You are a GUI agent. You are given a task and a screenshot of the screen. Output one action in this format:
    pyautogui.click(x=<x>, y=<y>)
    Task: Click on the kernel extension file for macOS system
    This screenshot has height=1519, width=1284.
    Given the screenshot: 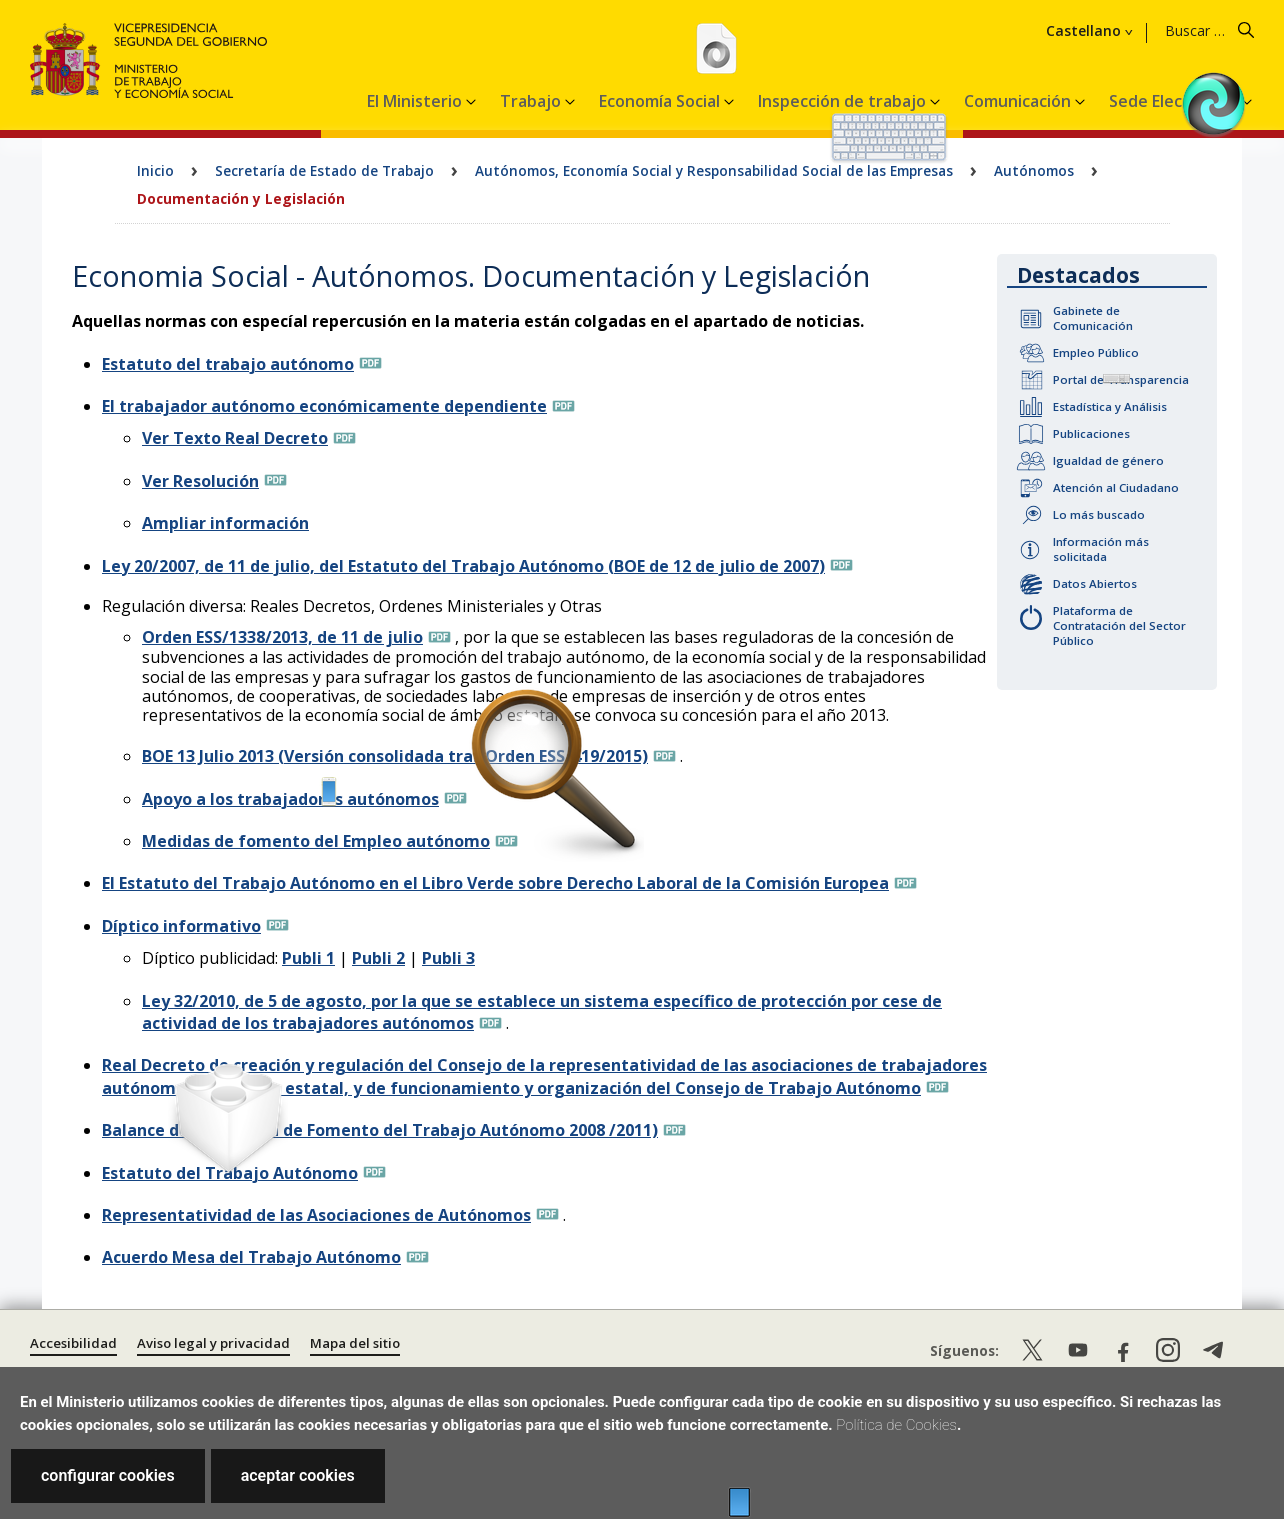 What is the action you would take?
    pyautogui.click(x=228, y=1119)
    